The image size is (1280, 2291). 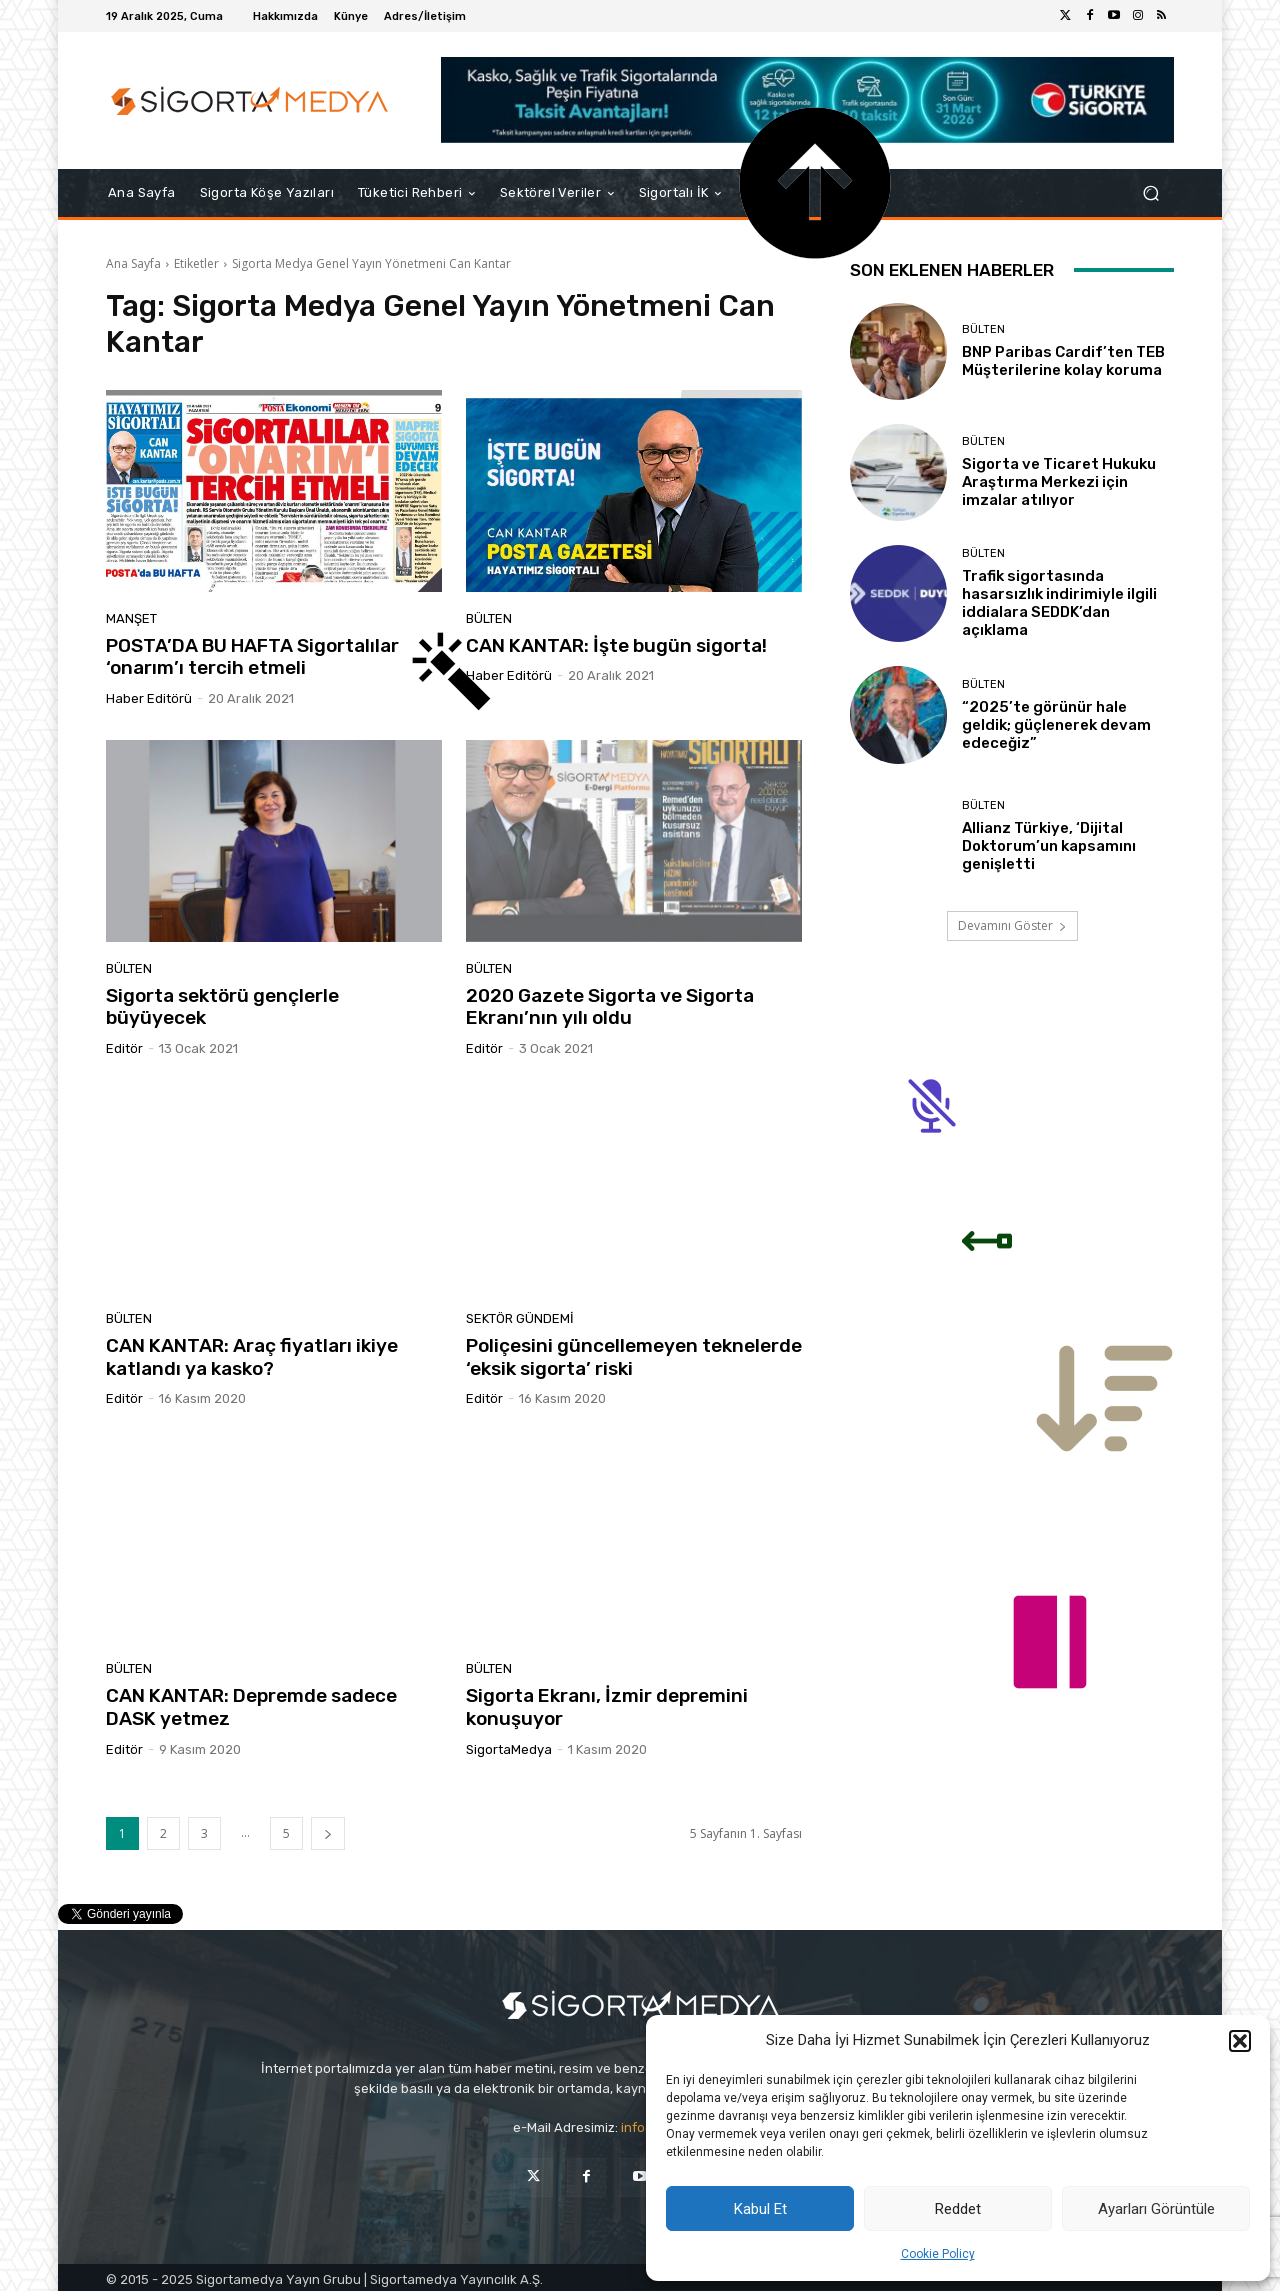 What do you see at coordinates (815, 183) in the screenshot?
I see `scroll to top of page` at bounding box center [815, 183].